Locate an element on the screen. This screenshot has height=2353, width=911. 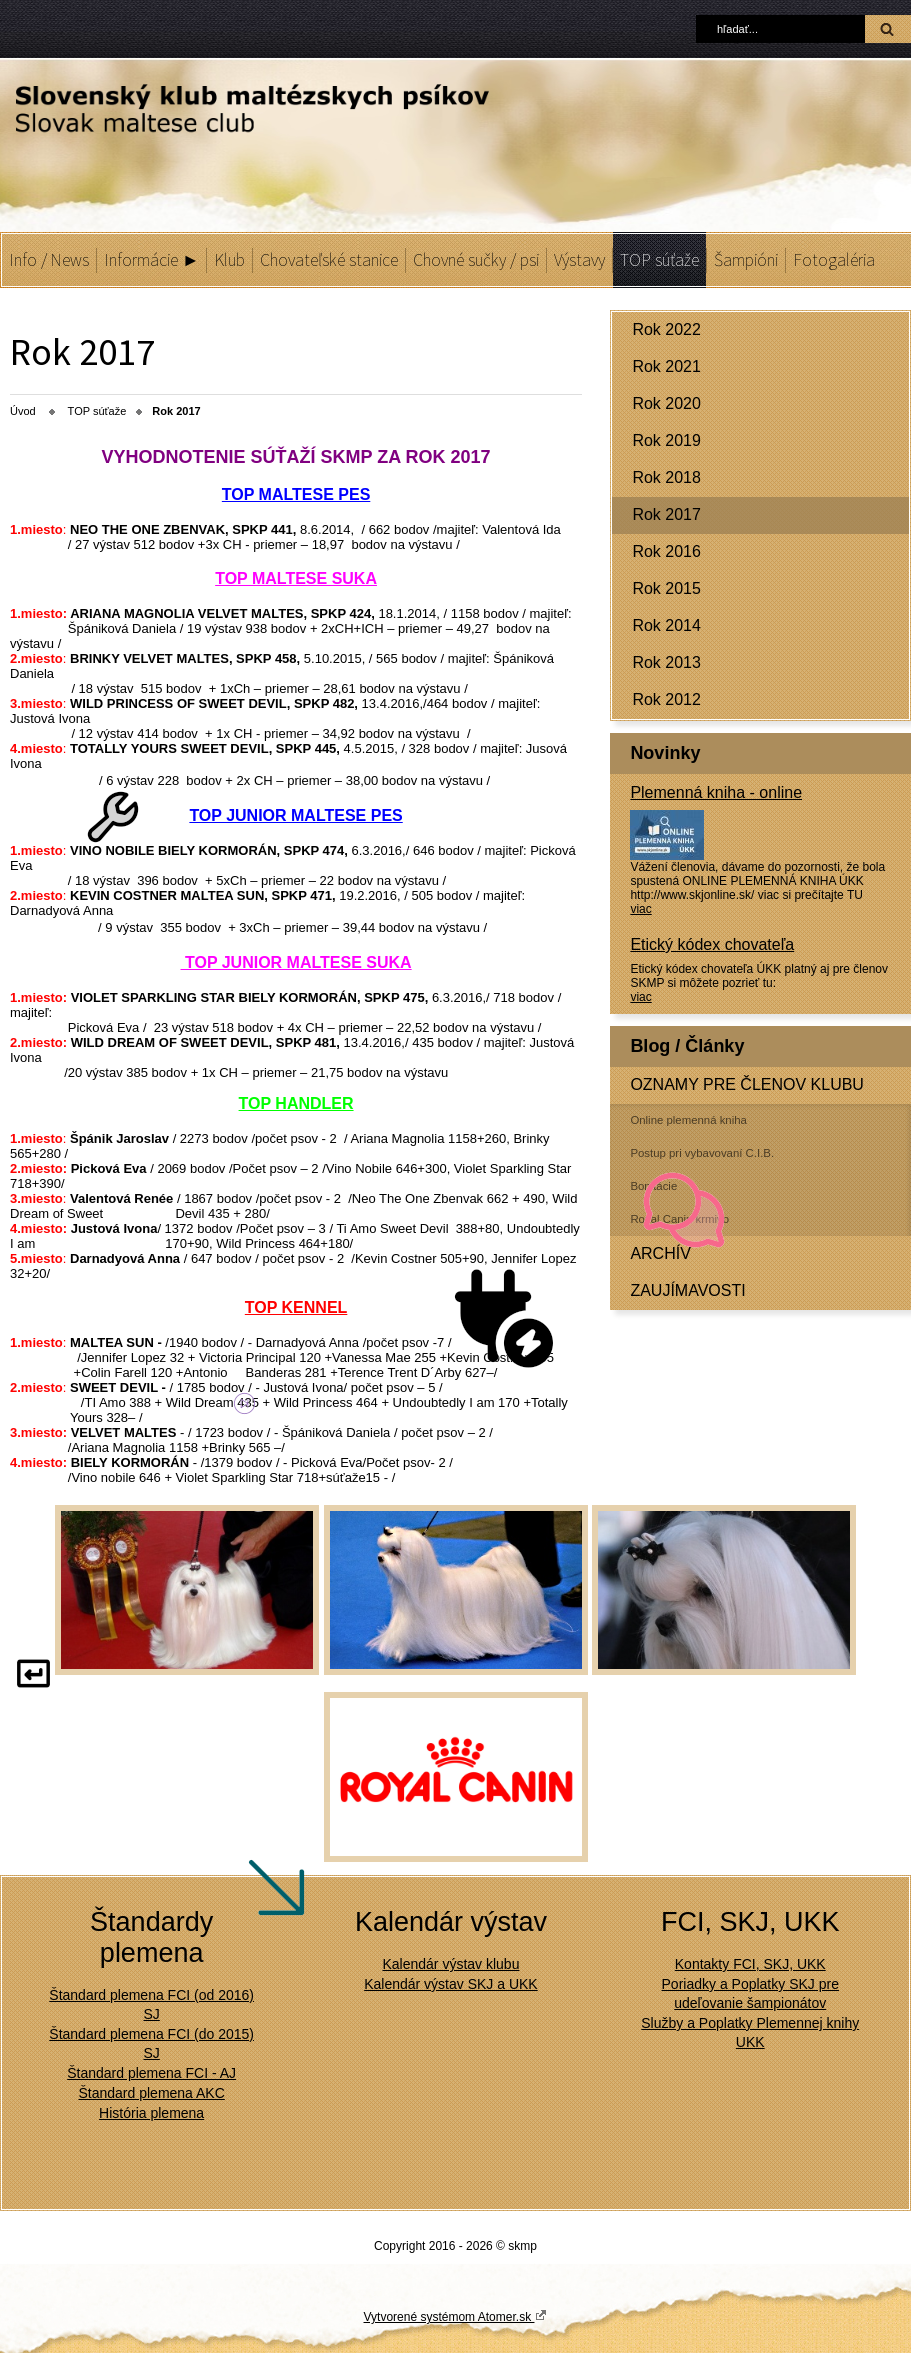
press enter or return to submit is located at coordinates (33, 1673).